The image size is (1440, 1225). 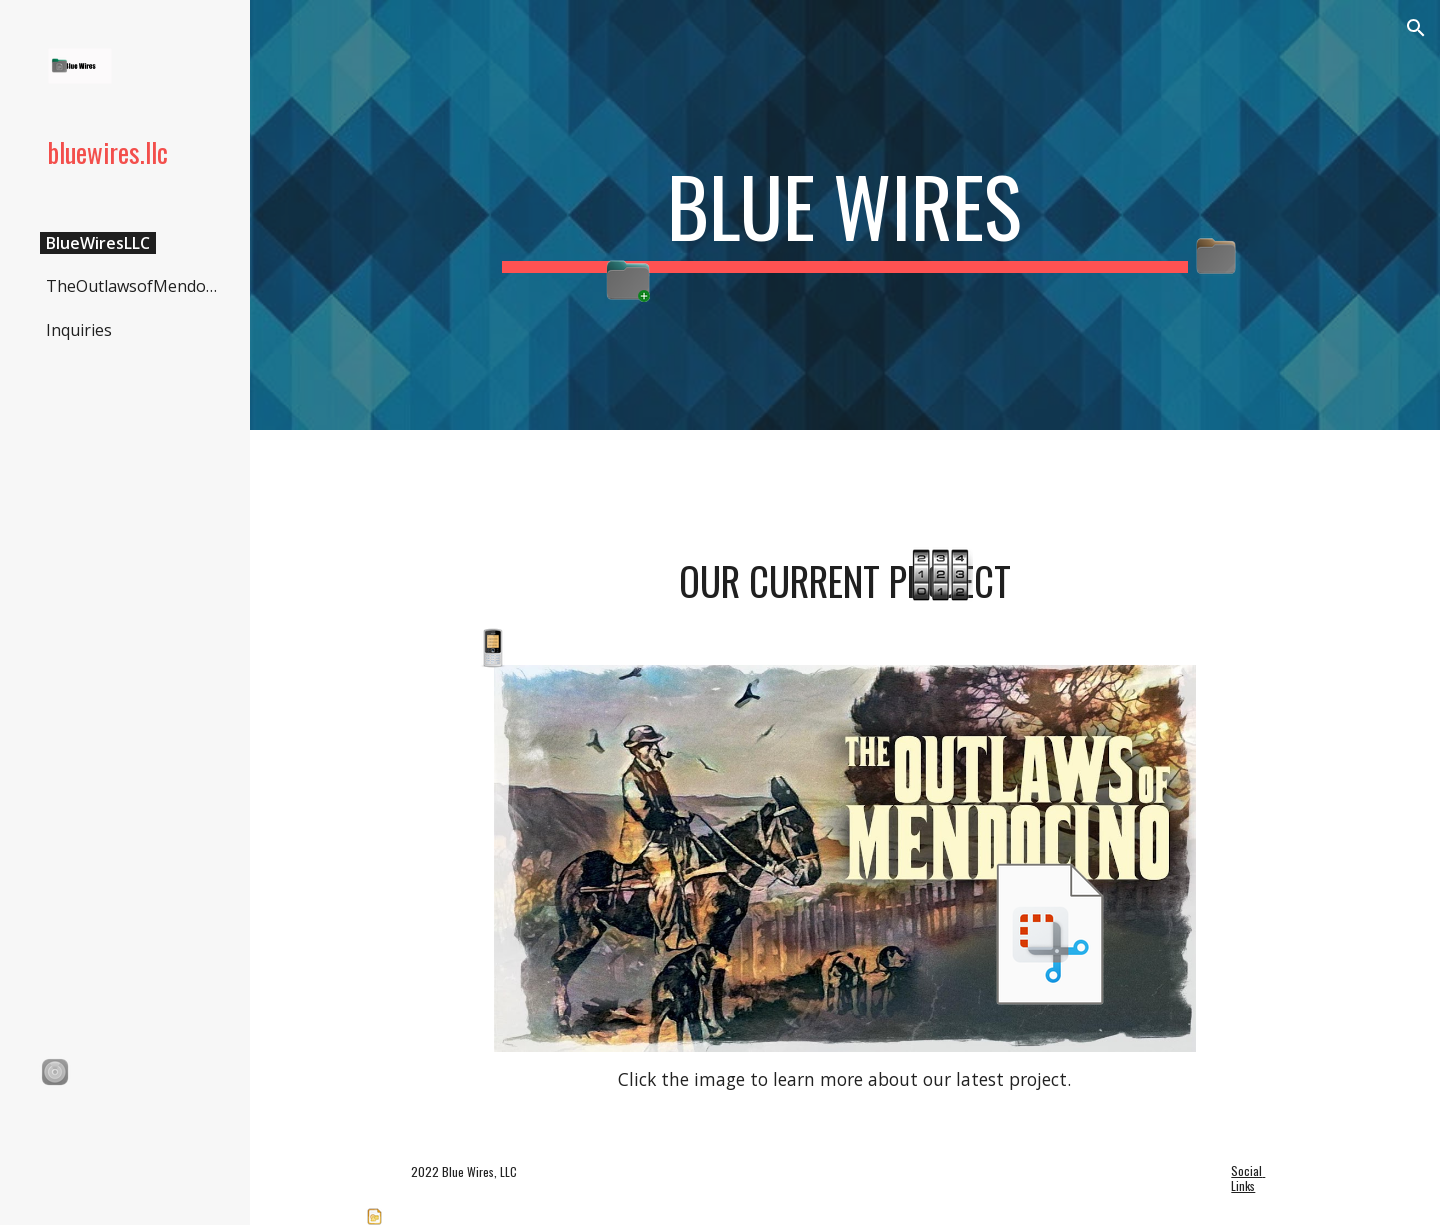 I want to click on open your documents folder, so click(x=59, y=65).